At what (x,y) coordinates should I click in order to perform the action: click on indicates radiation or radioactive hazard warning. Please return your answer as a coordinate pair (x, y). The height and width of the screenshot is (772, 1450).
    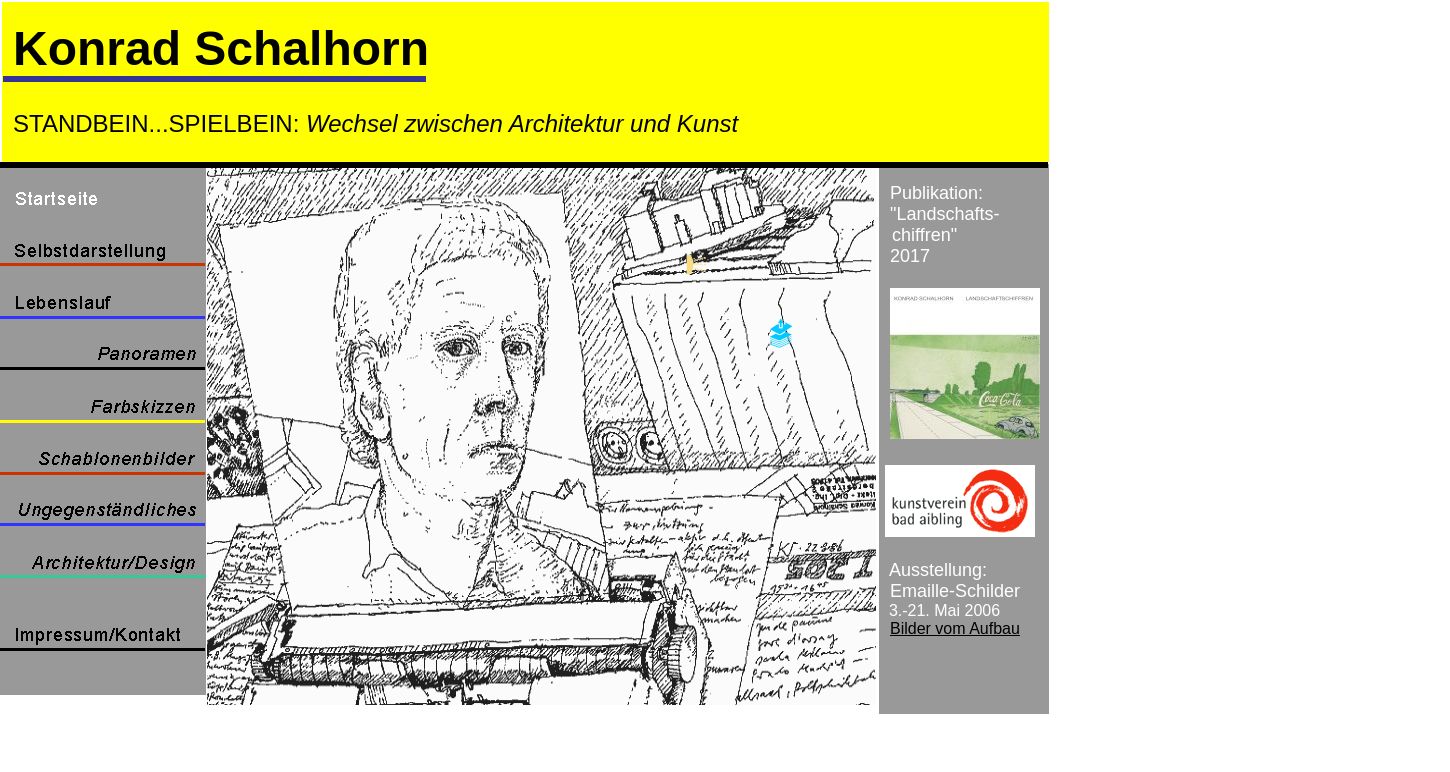
    Looking at the image, I should click on (696, 264).